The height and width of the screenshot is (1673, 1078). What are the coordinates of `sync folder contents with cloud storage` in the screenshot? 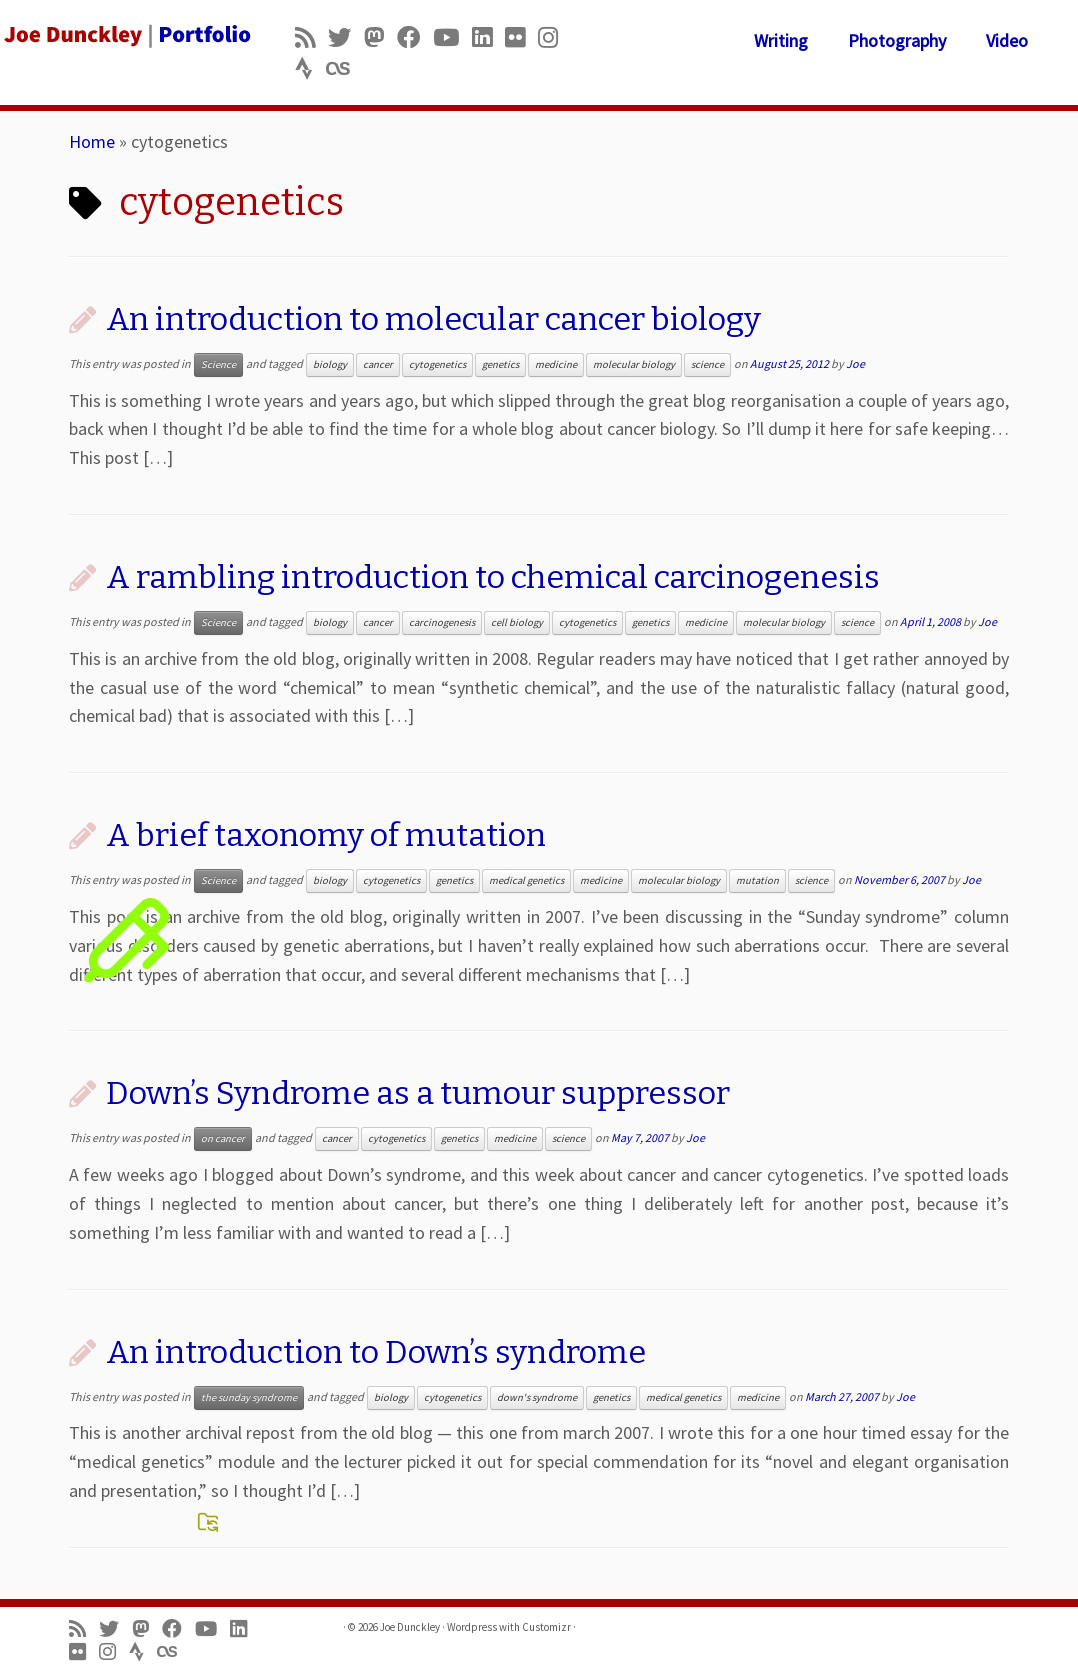 It's located at (208, 1522).